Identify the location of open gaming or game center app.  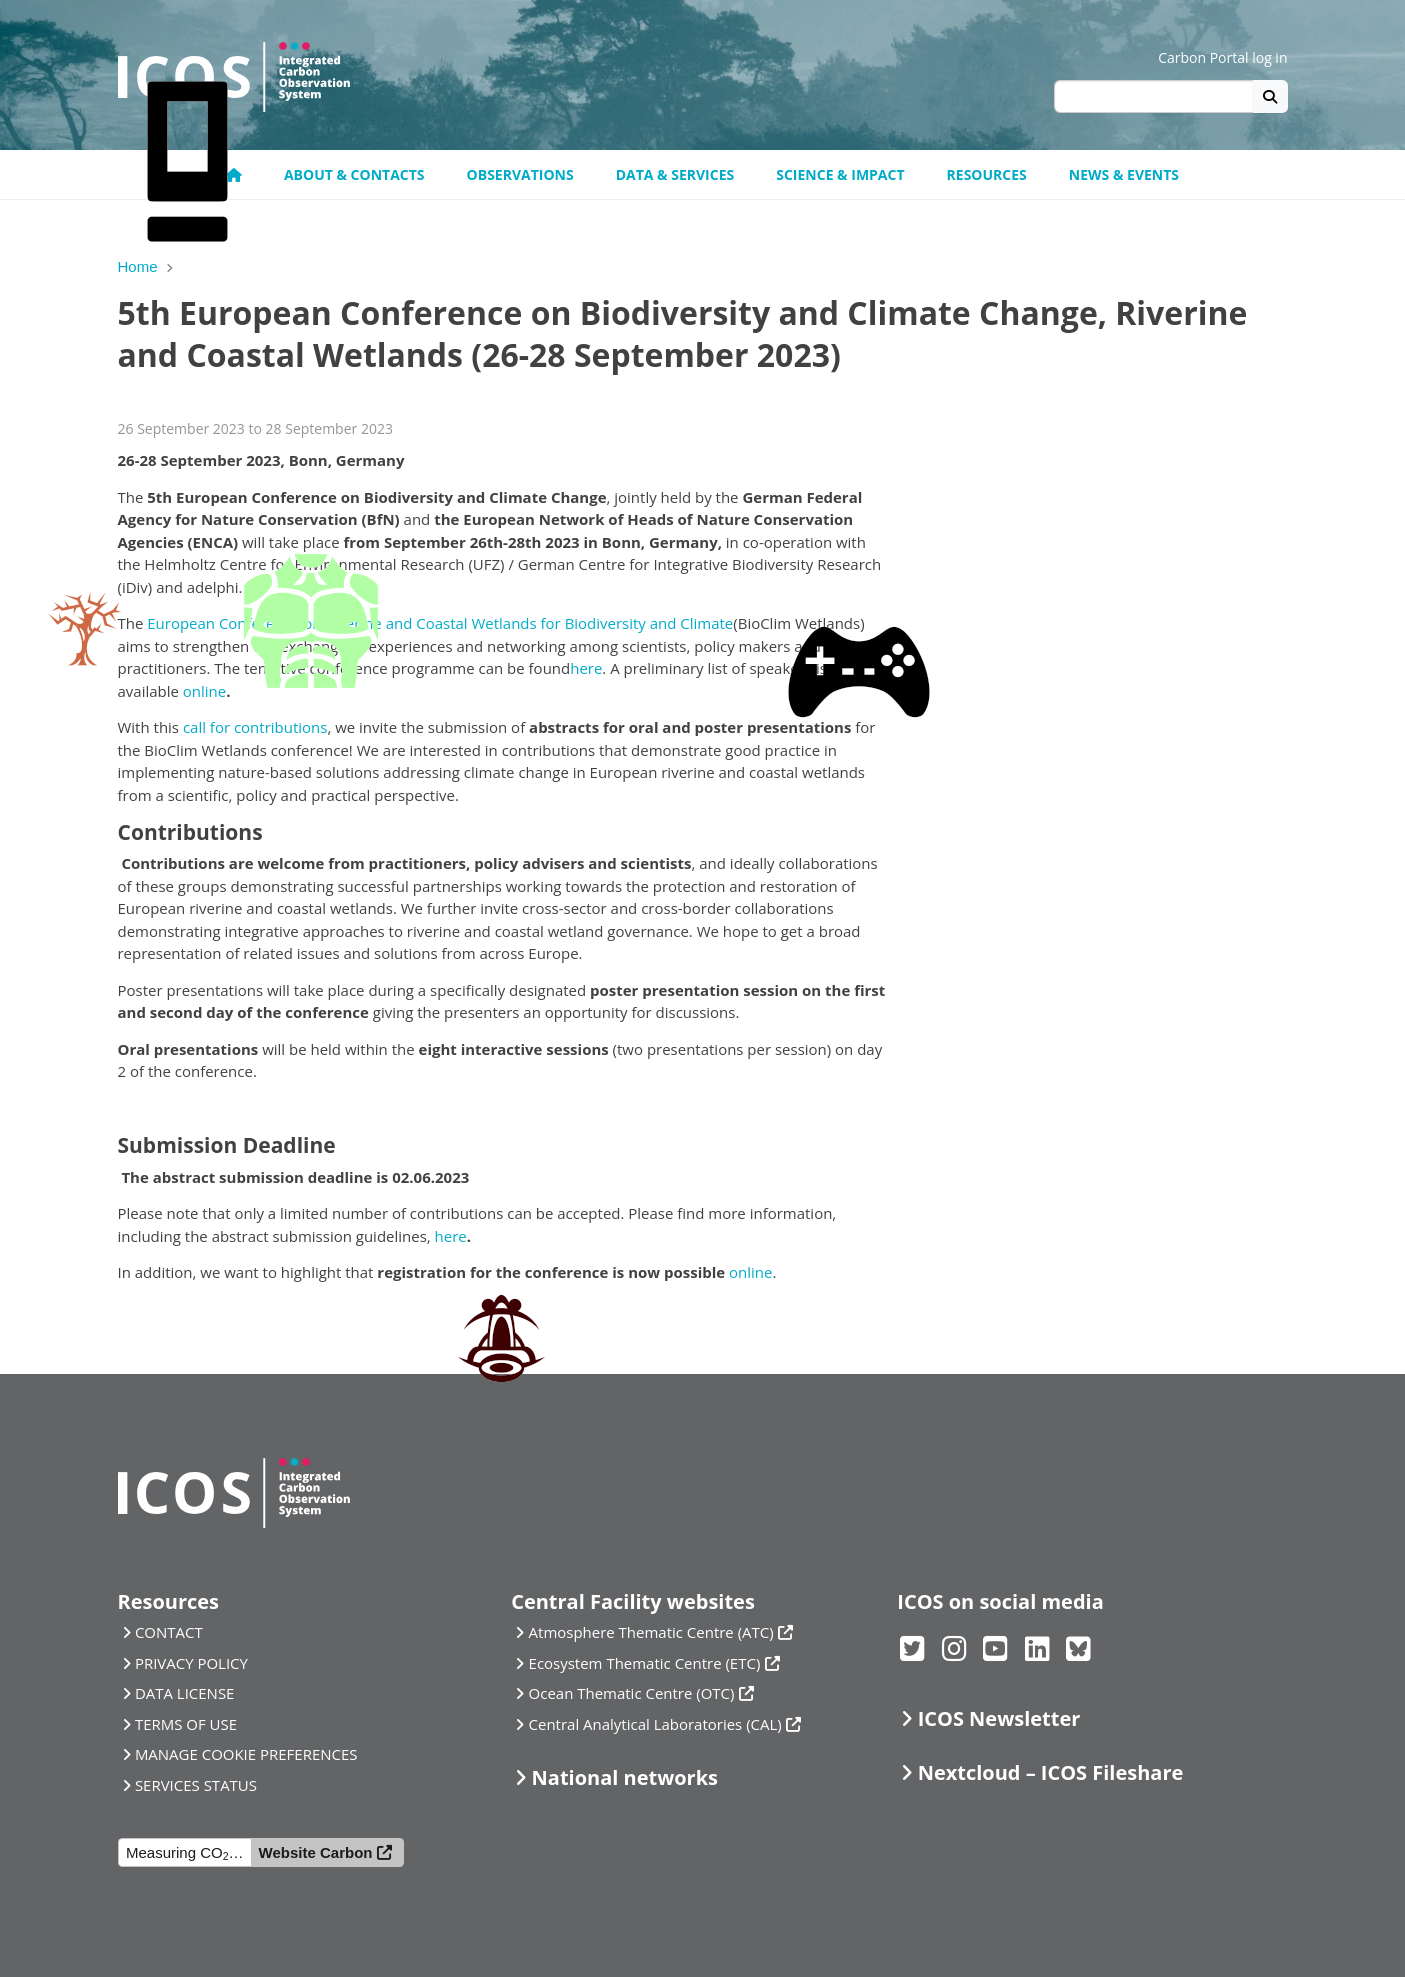
(859, 672).